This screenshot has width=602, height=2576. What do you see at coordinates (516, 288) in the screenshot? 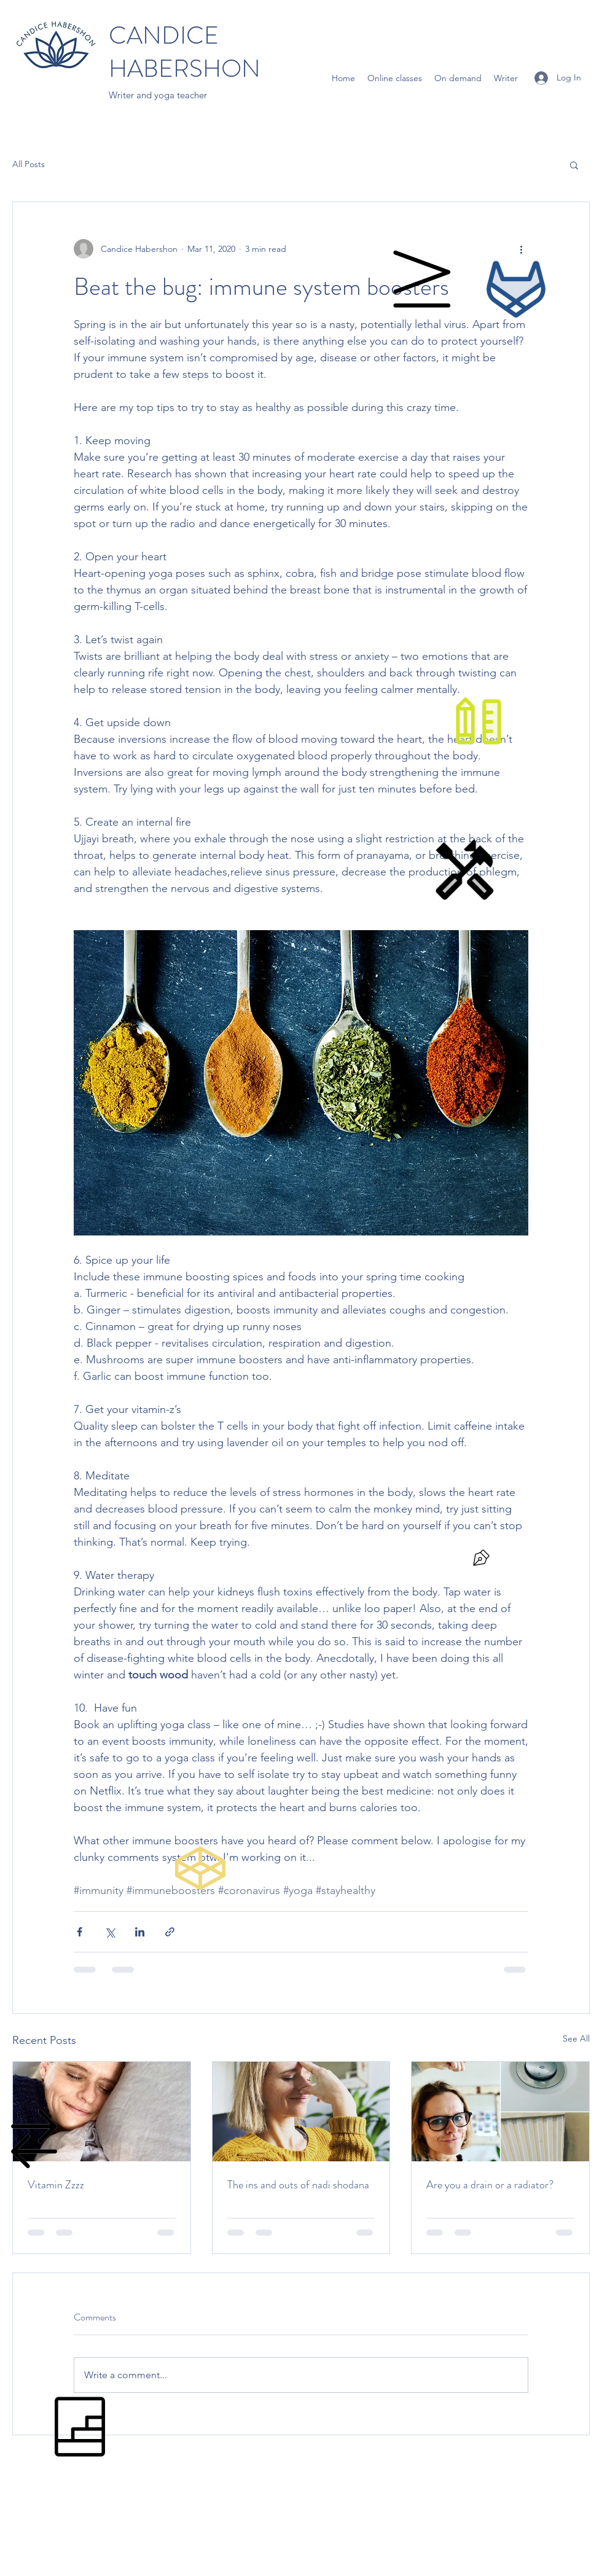
I see `open GitLab repository` at bounding box center [516, 288].